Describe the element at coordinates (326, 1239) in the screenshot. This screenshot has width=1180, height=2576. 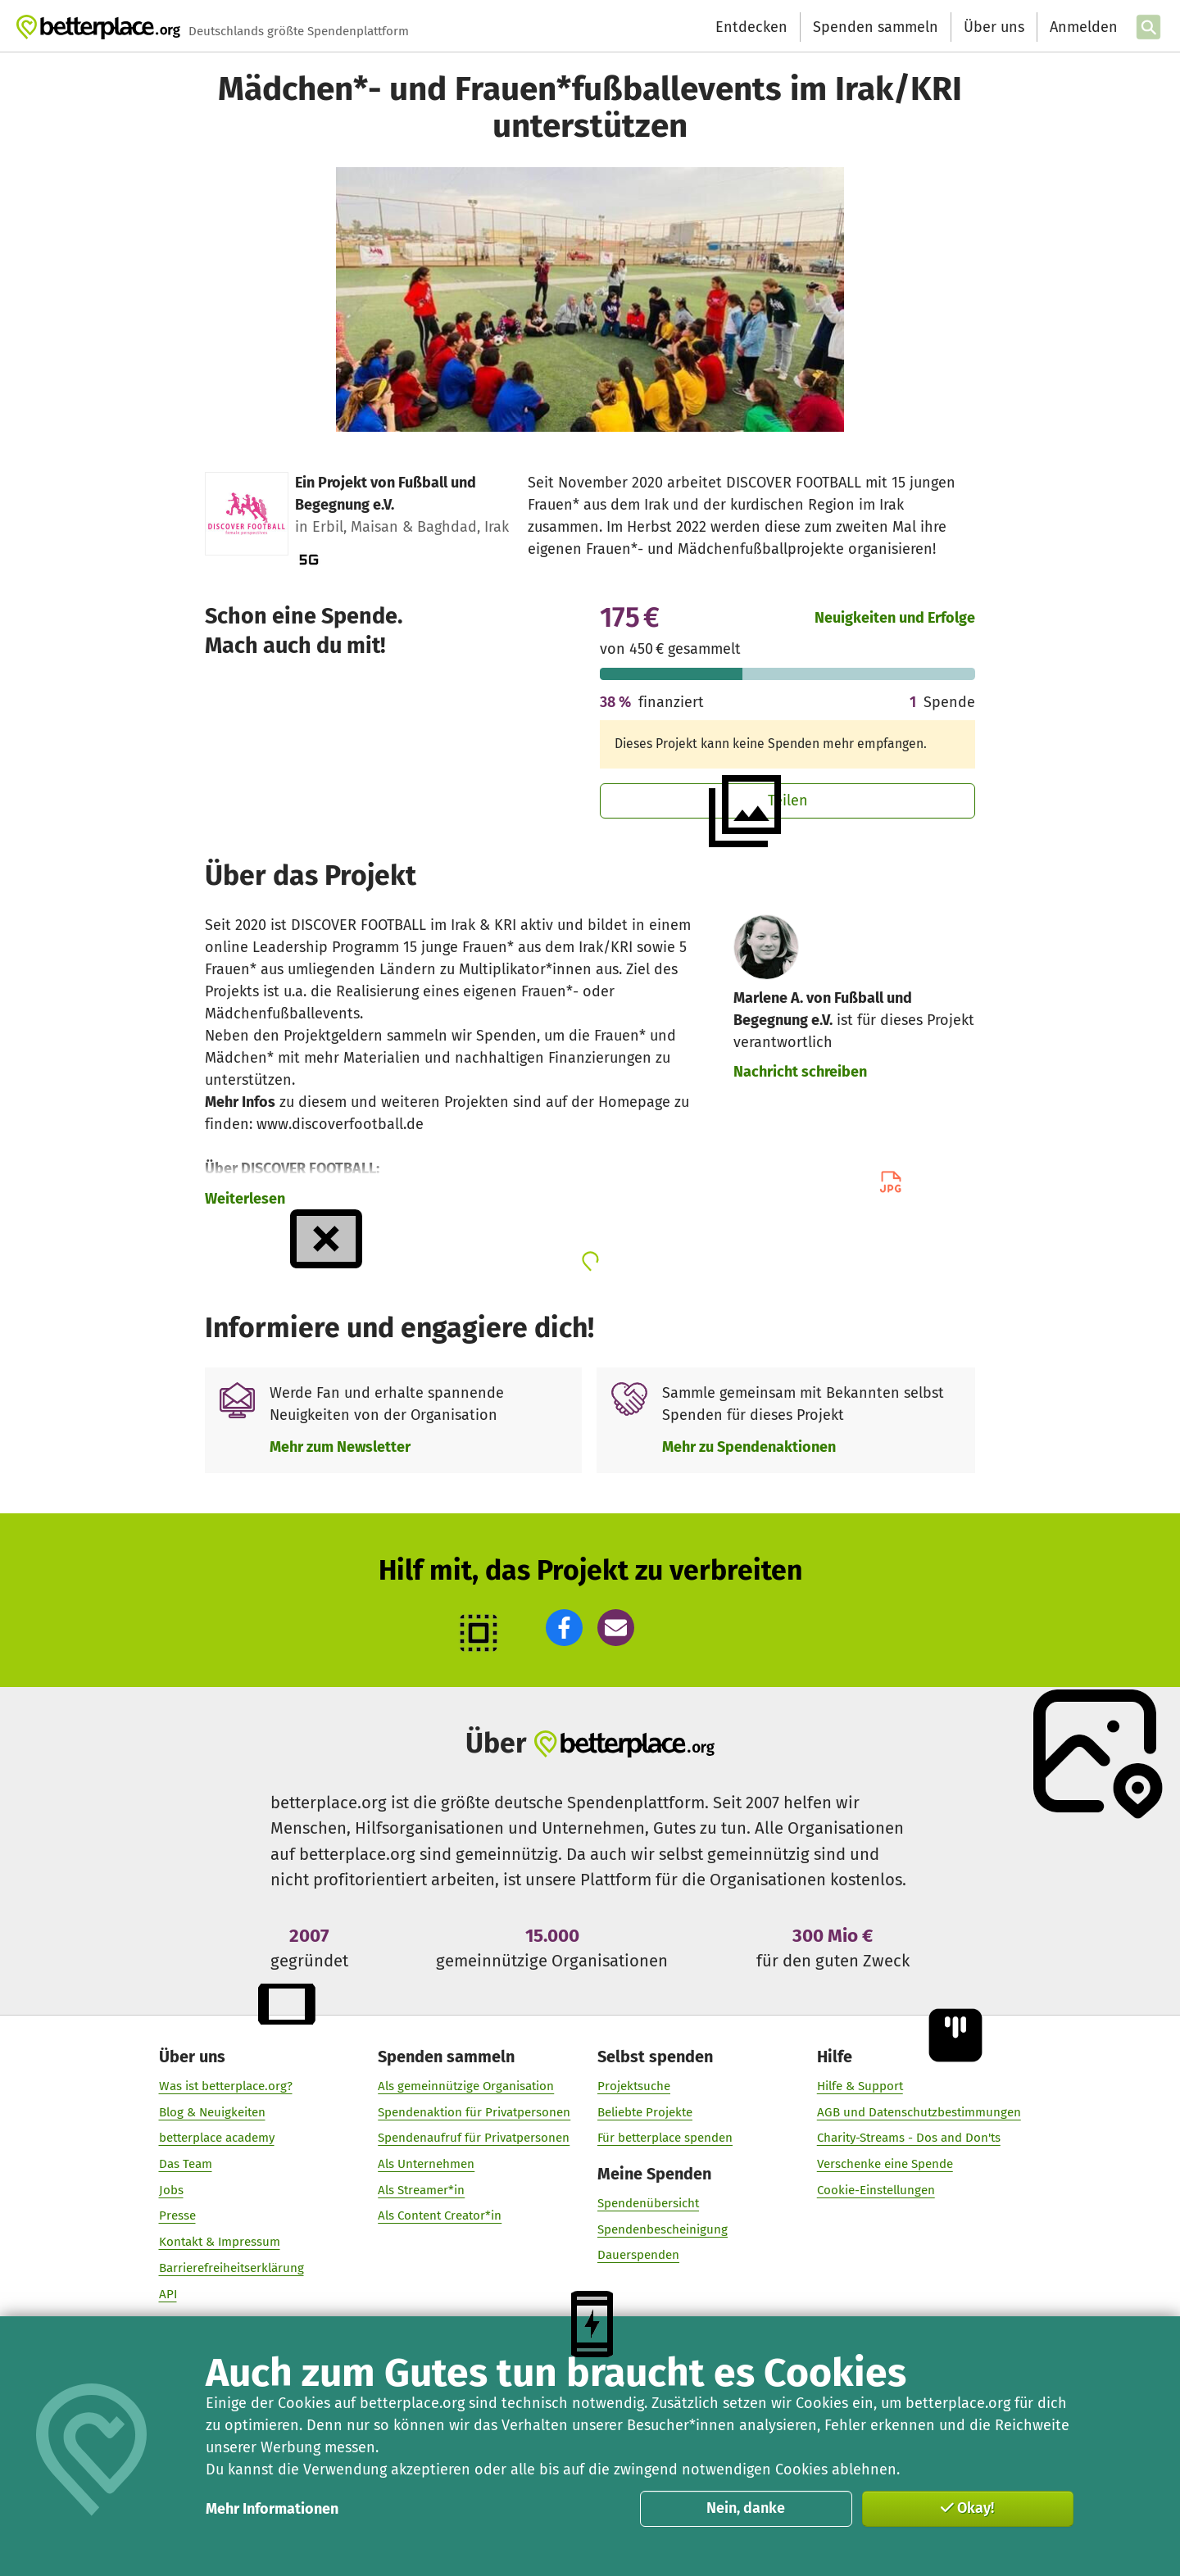
I see `cancel or end a presentation` at that location.